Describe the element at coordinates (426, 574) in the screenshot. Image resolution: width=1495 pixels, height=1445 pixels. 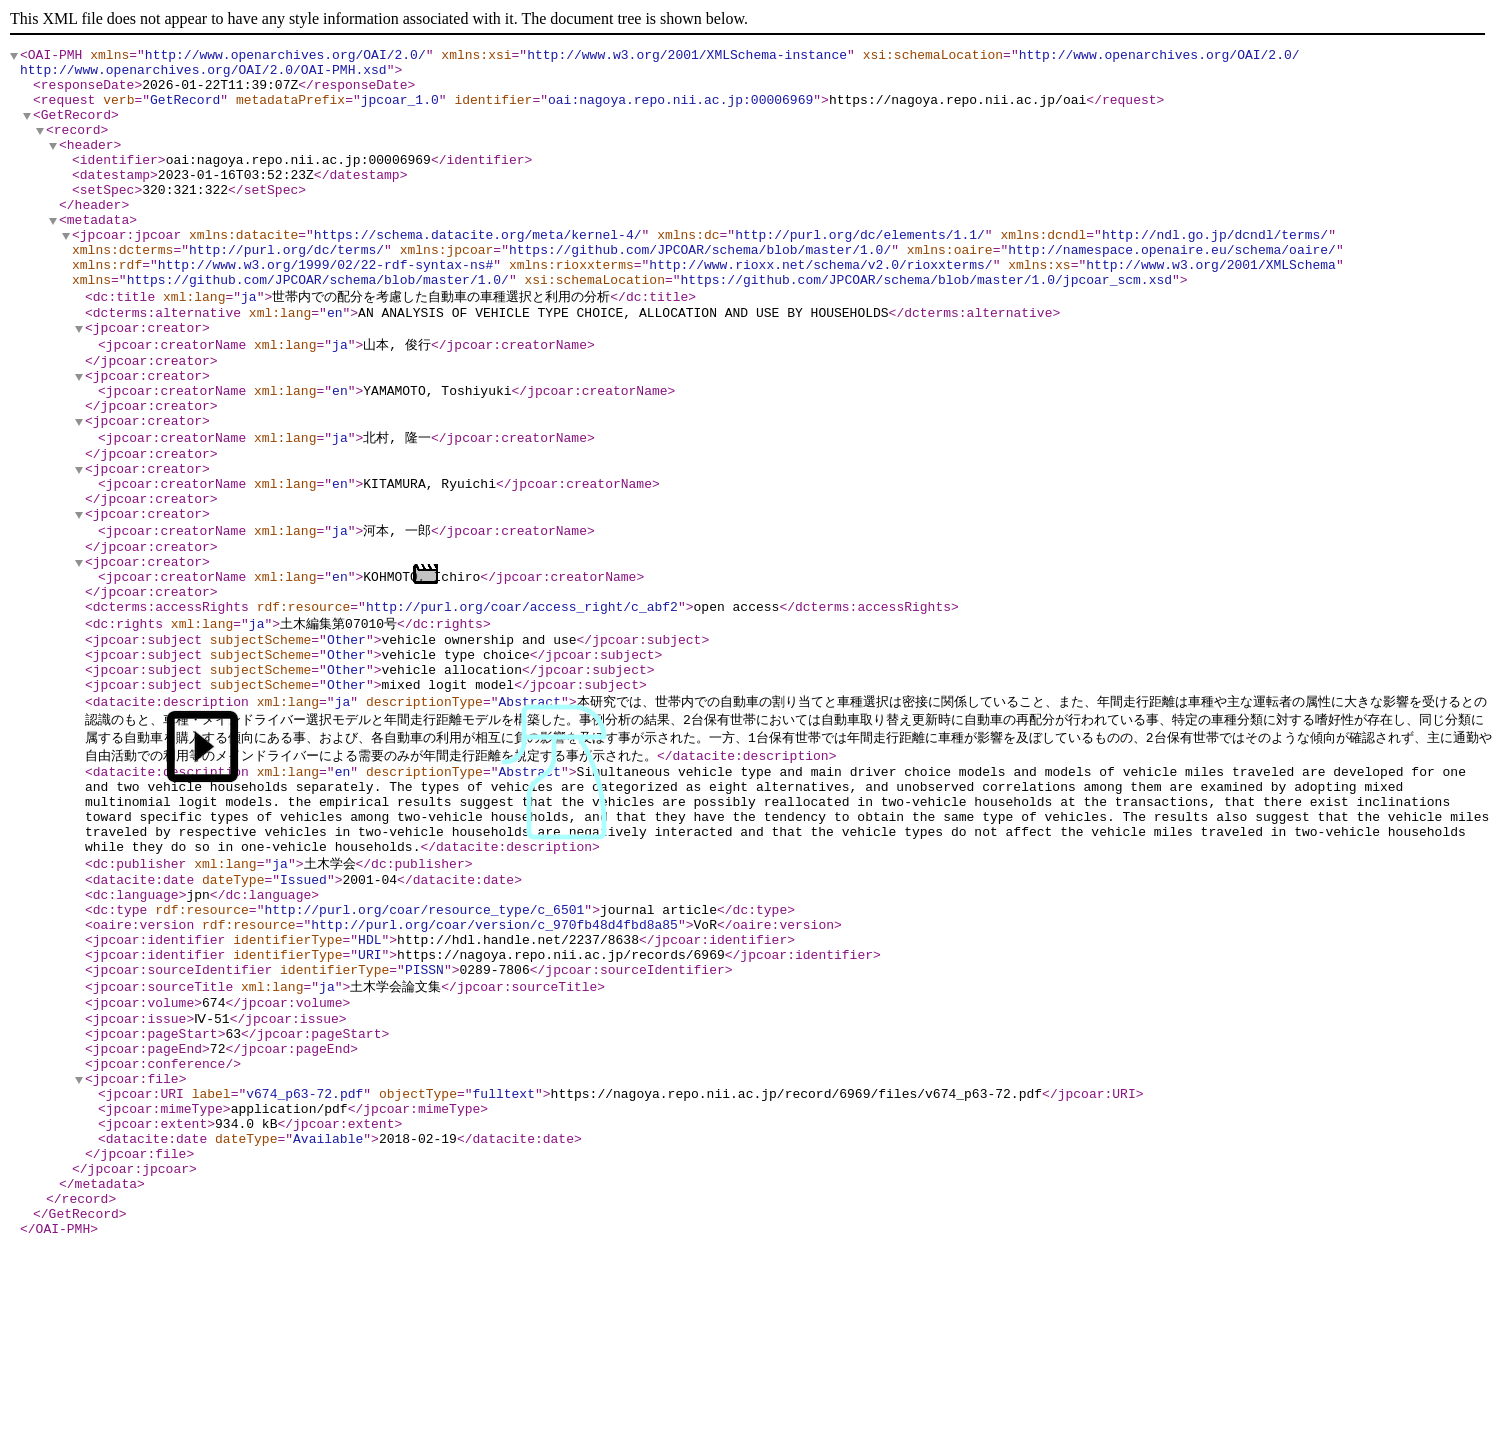
I see `create a new video project` at that location.